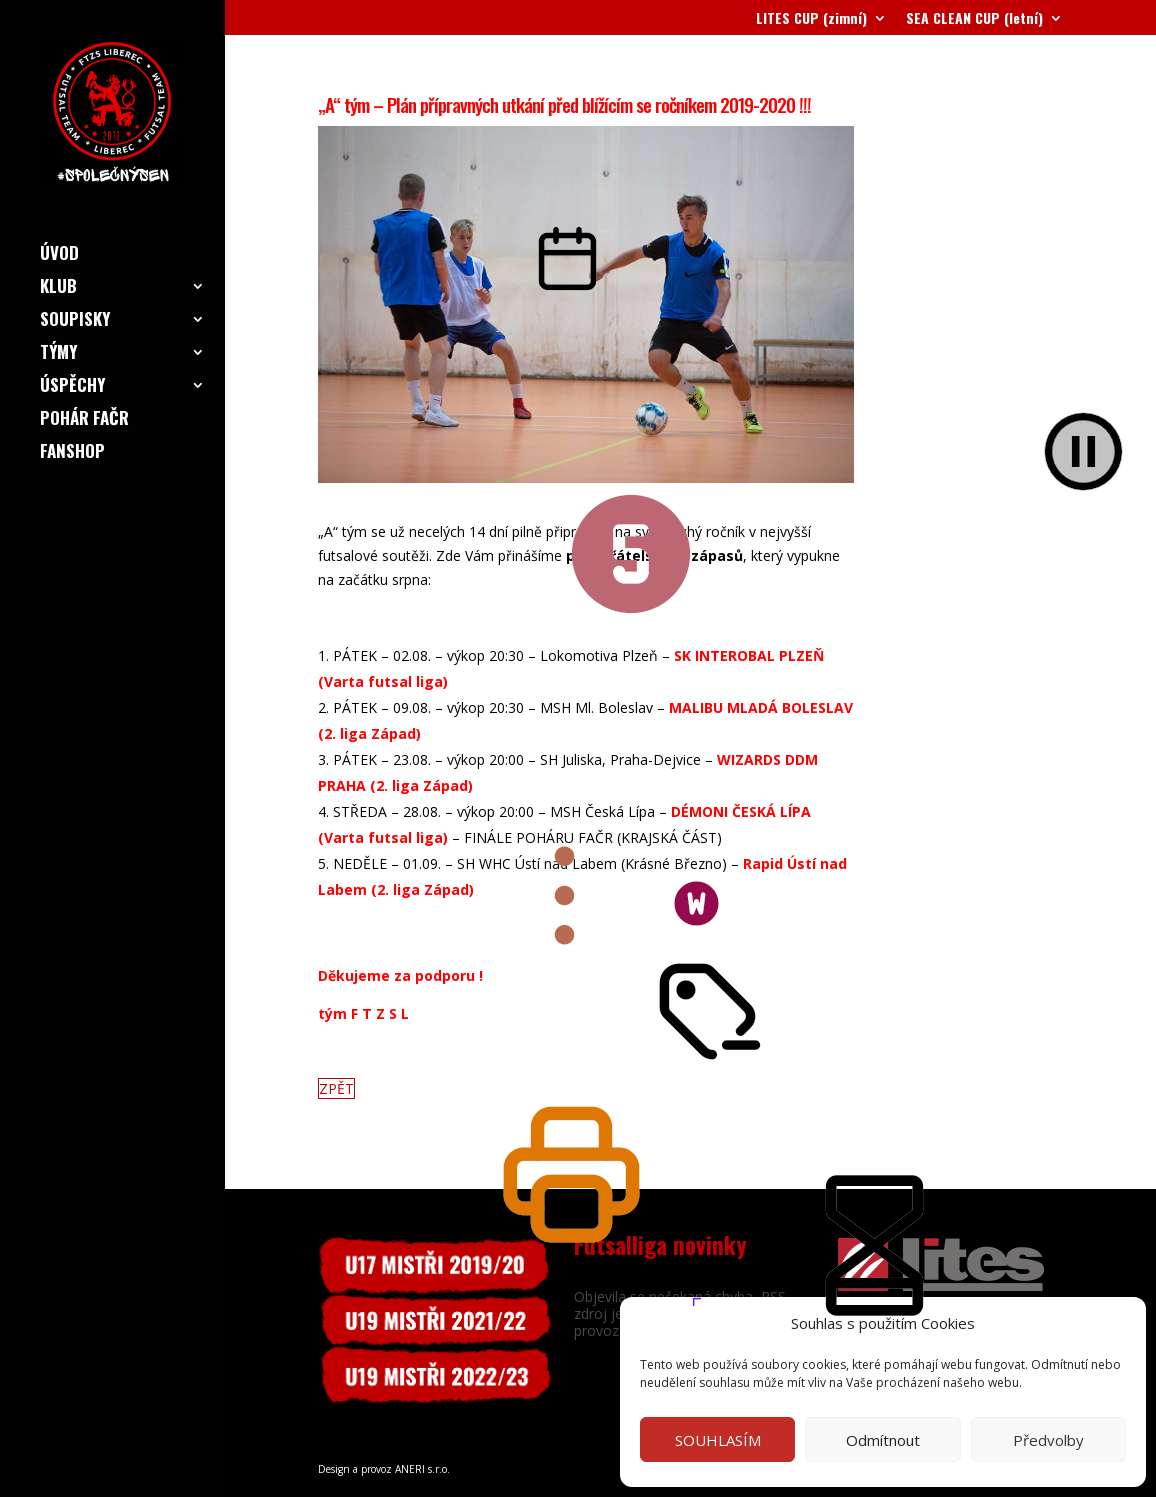  Describe the element at coordinates (874, 1245) in the screenshot. I see `indicates time is running low` at that location.